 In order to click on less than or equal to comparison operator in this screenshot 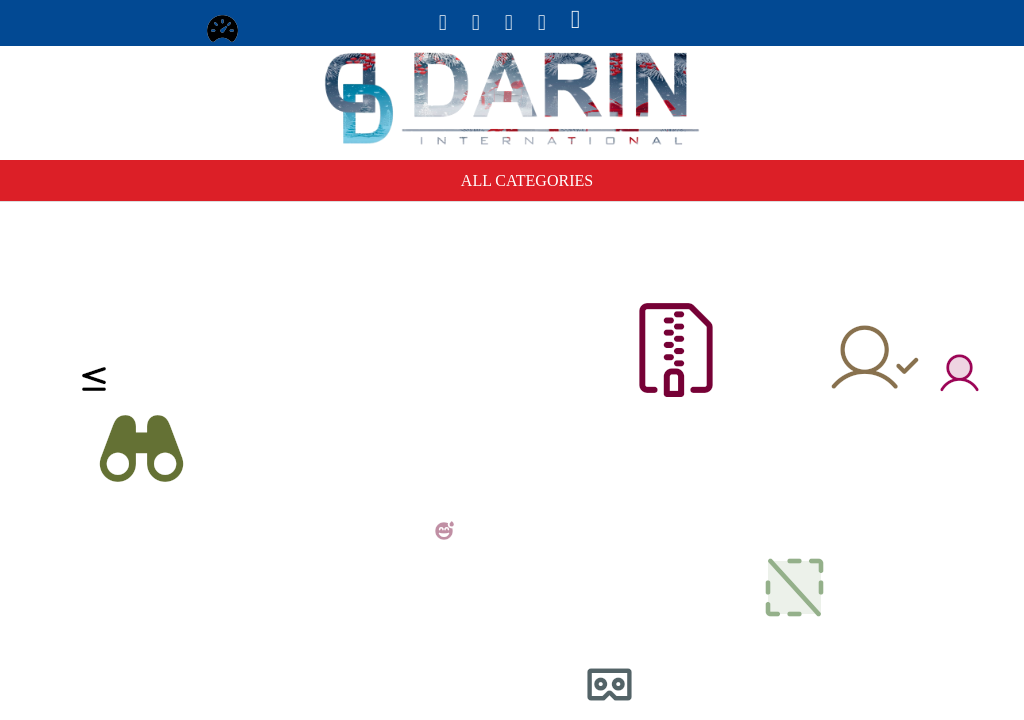, I will do `click(94, 379)`.